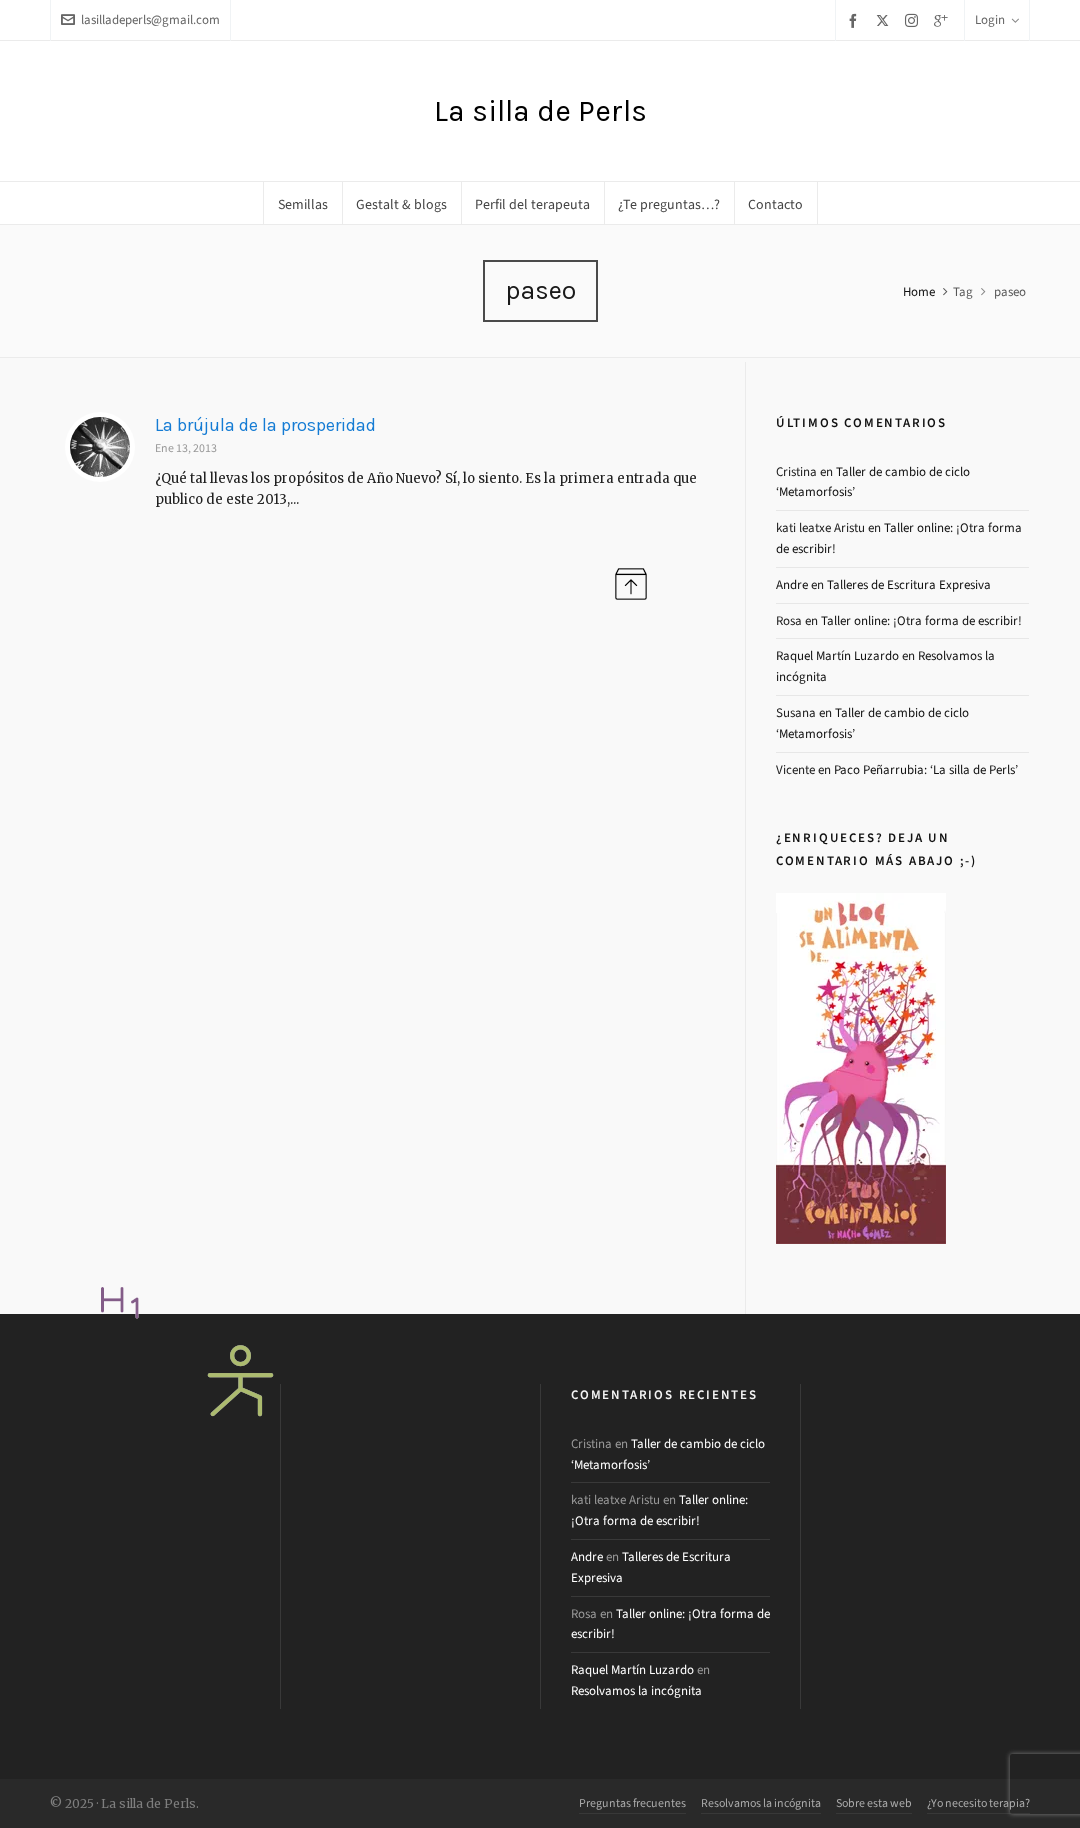  I want to click on upload files to storage, so click(631, 584).